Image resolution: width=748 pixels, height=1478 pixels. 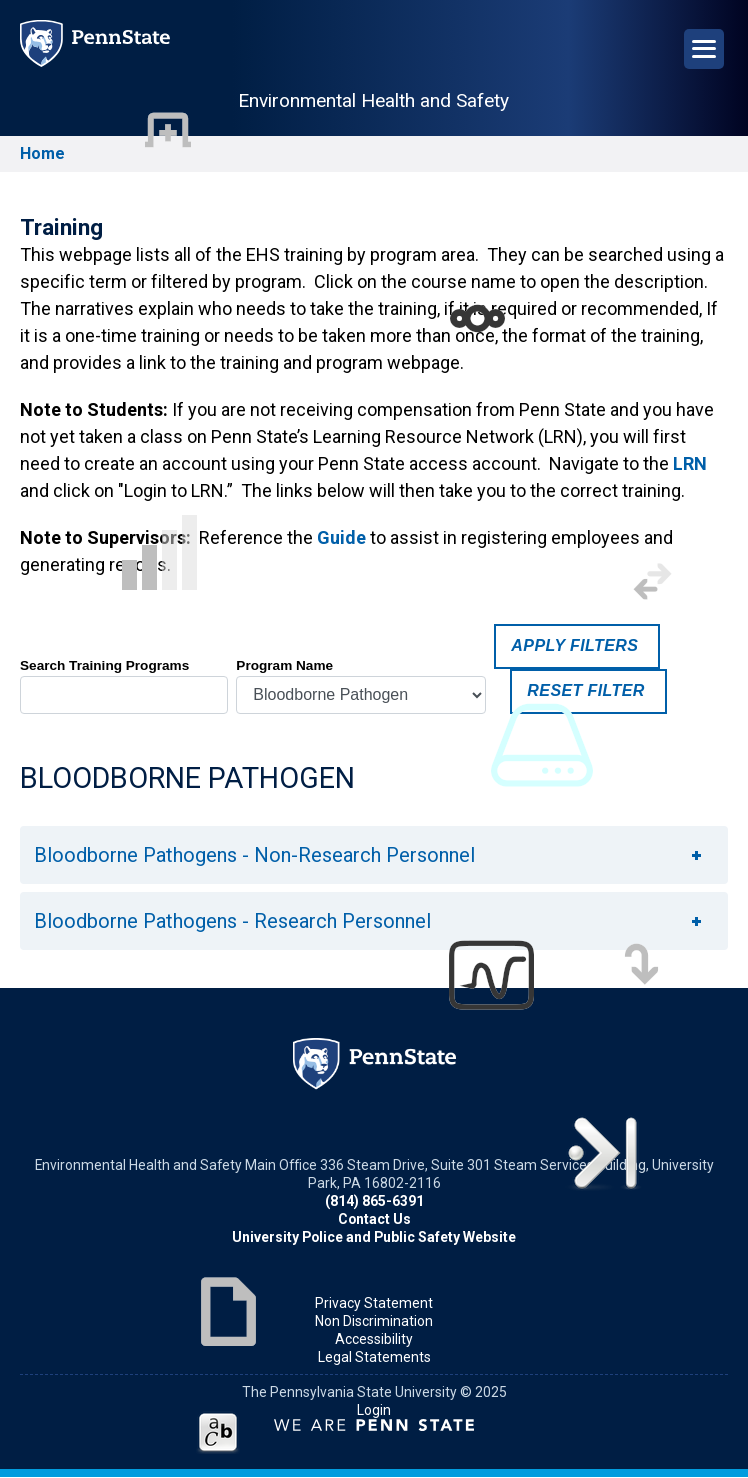 What do you see at coordinates (652, 581) in the screenshot?
I see `indicates network data being received` at bounding box center [652, 581].